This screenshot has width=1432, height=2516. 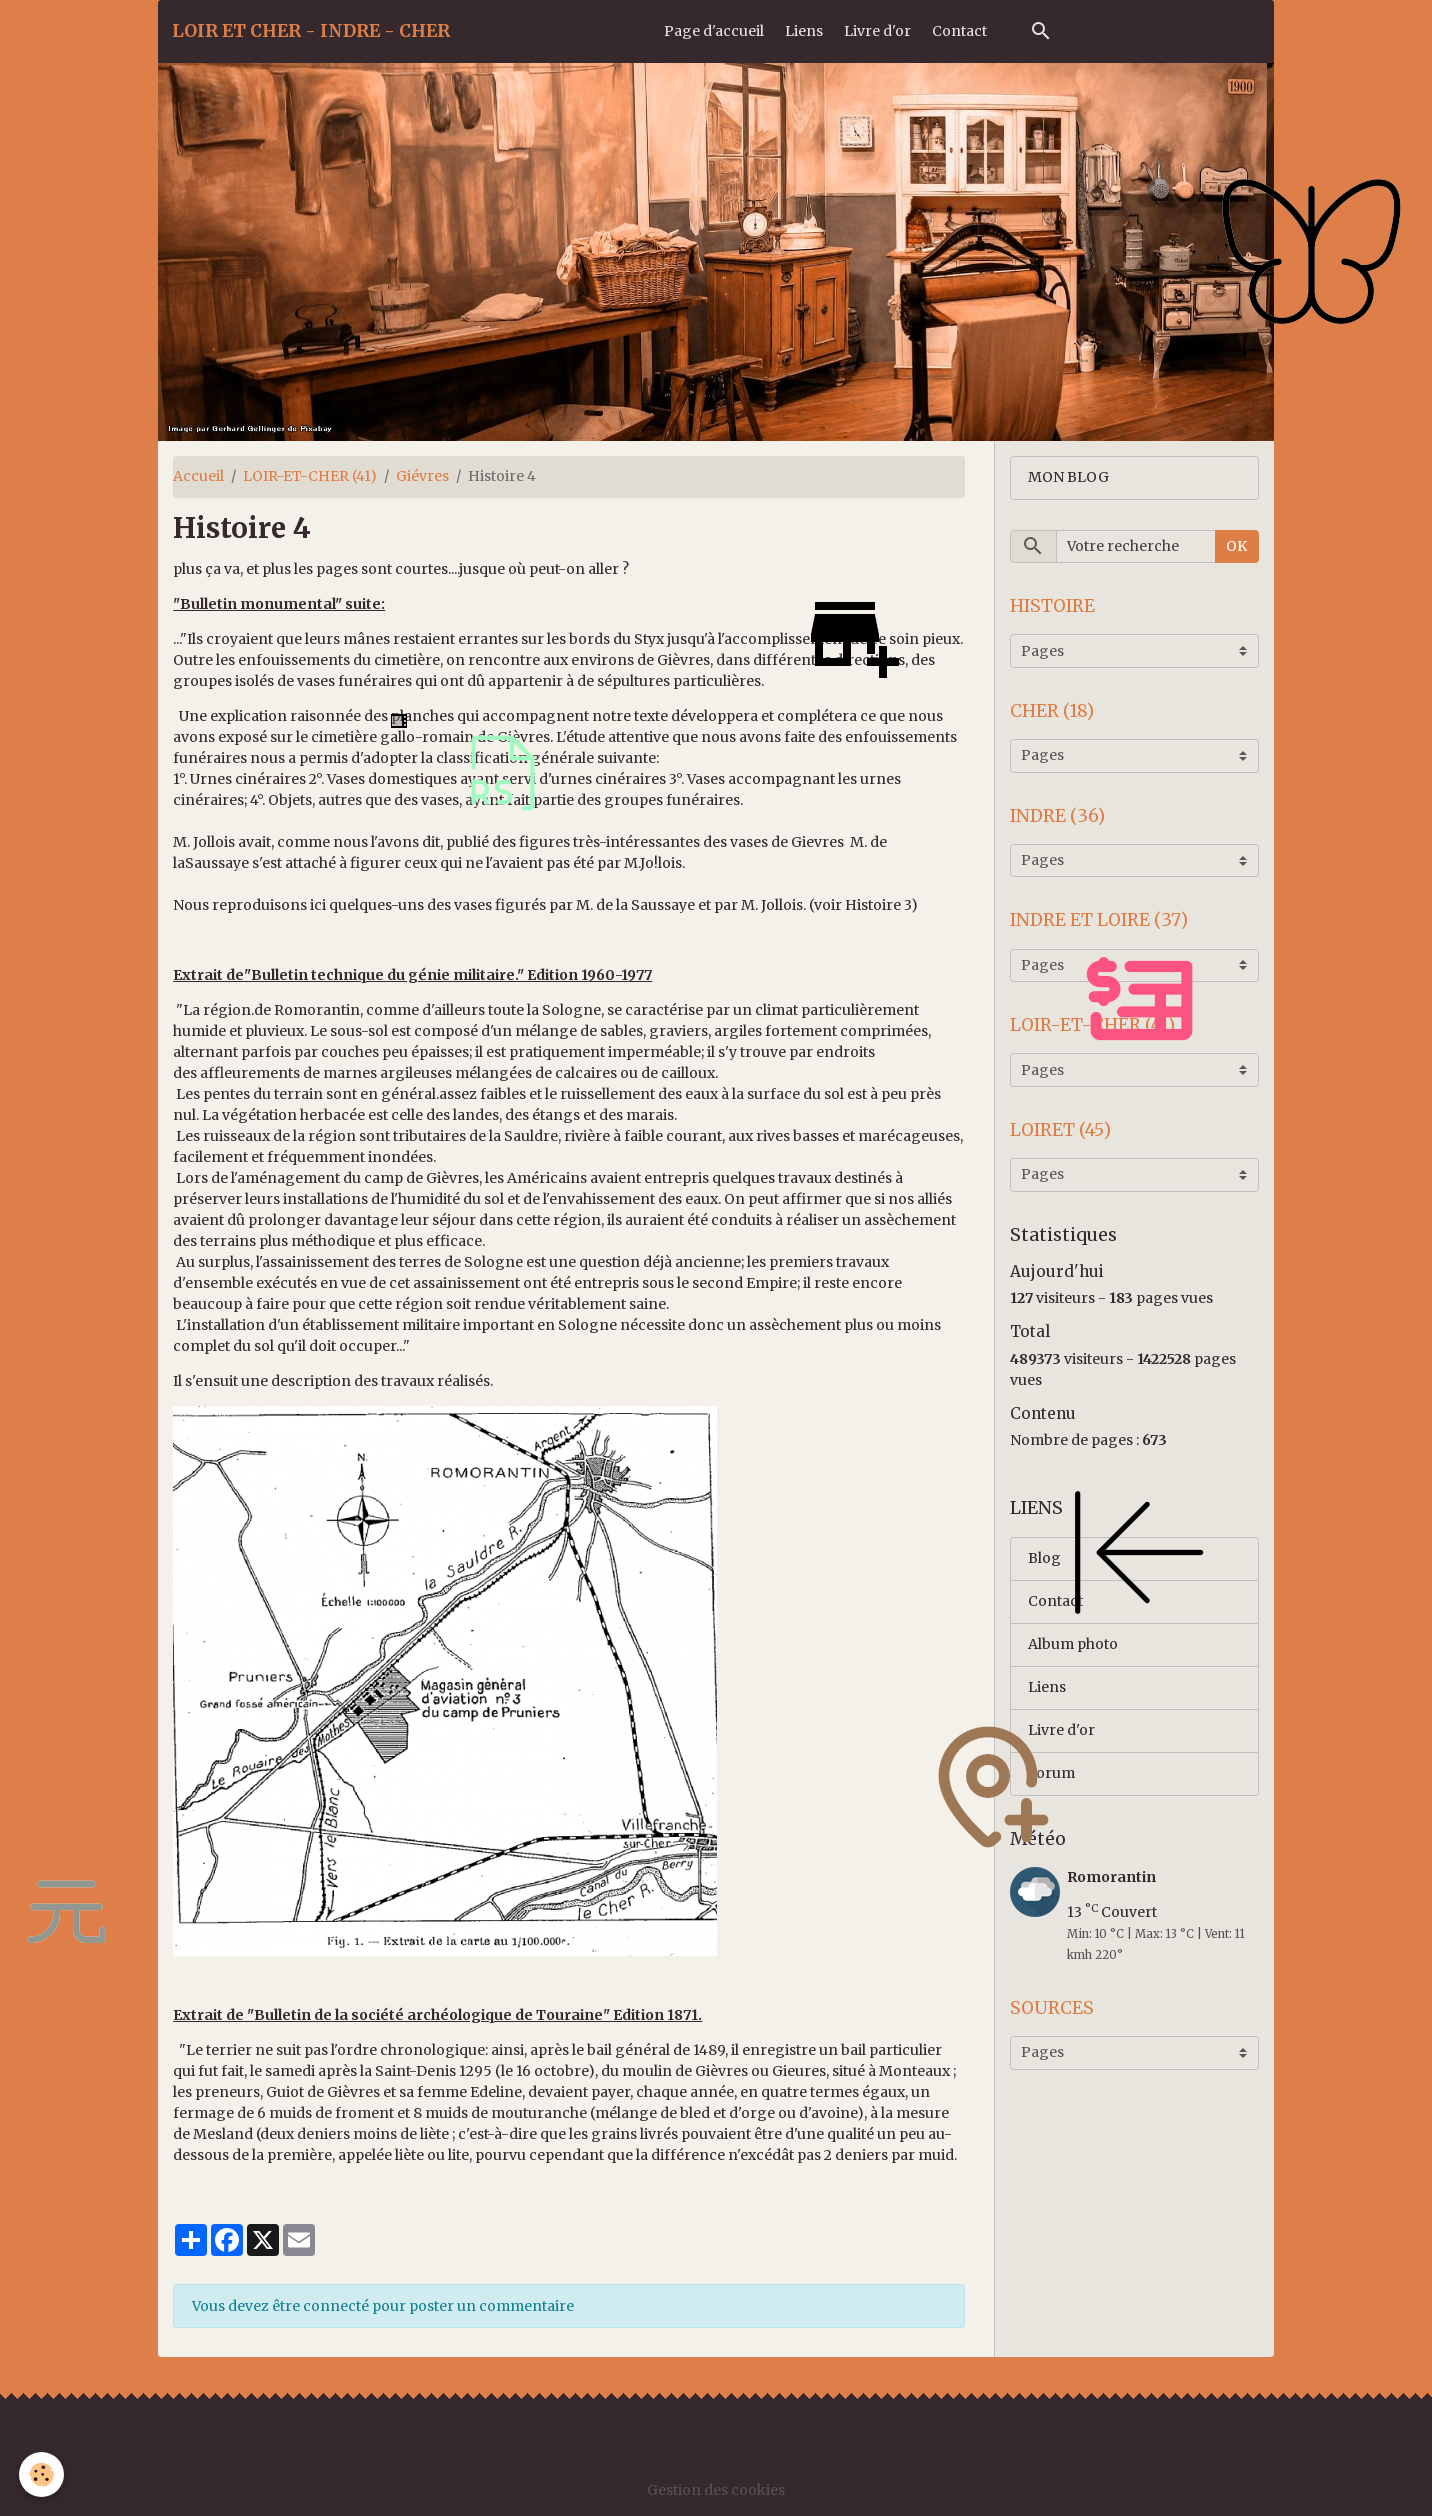 What do you see at coordinates (1141, 1000) in the screenshot?
I see `view invoice or billing details` at bounding box center [1141, 1000].